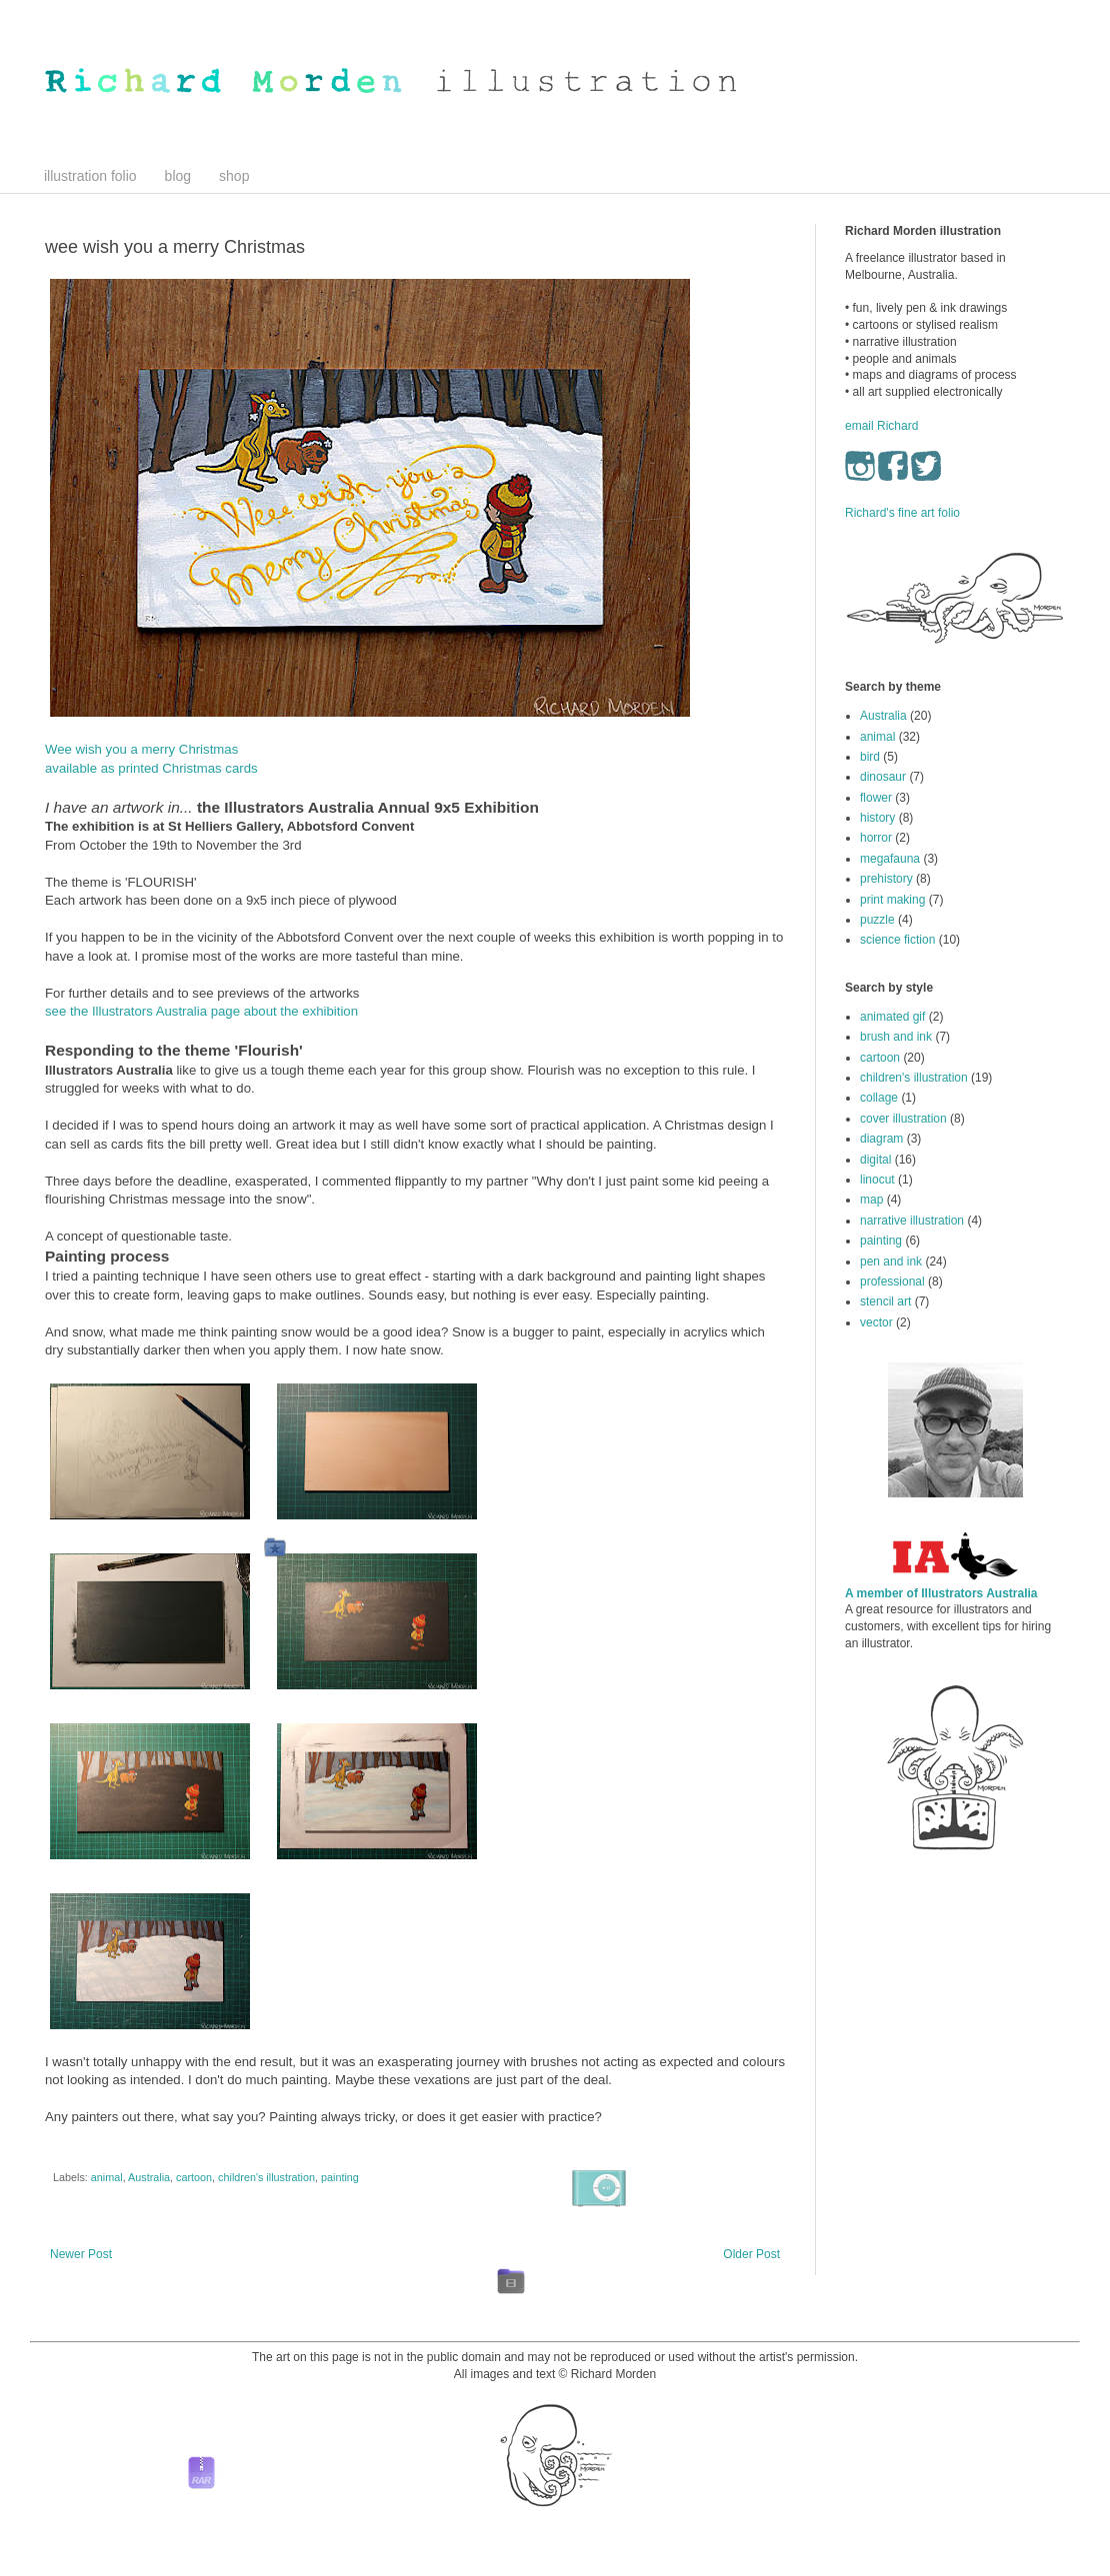 The height and width of the screenshot is (2576, 1110). What do you see at coordinates (511, 2281) in the screenshot?
I see `open your videos folder` at bounding box center [511, 2281].